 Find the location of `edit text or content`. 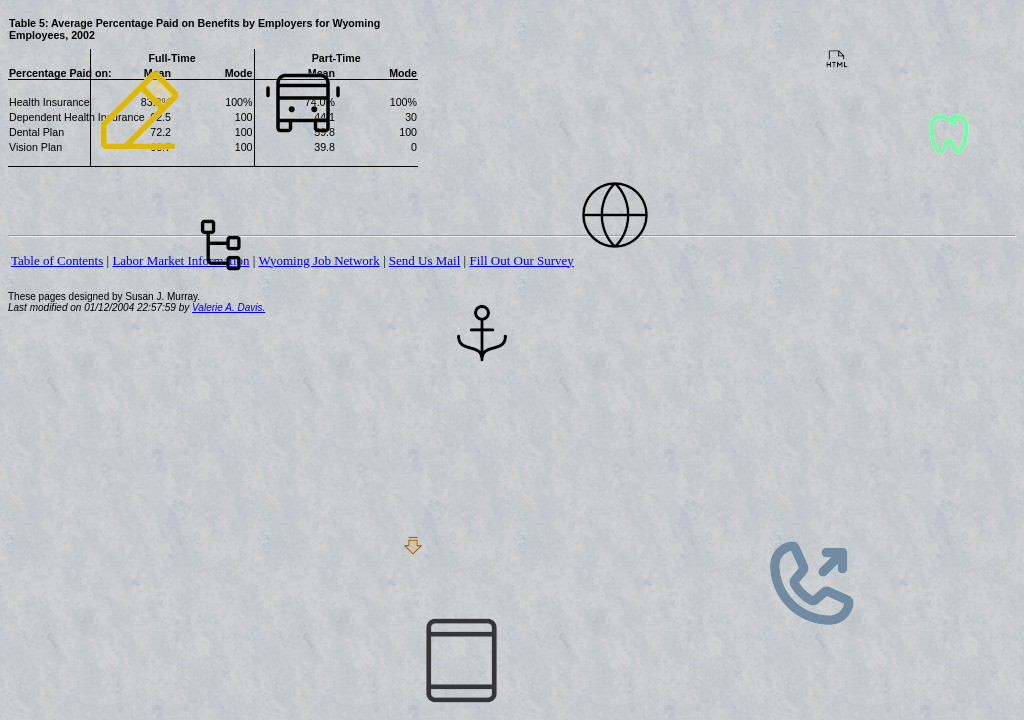

edit text or content is located at coordinates (138, 112).